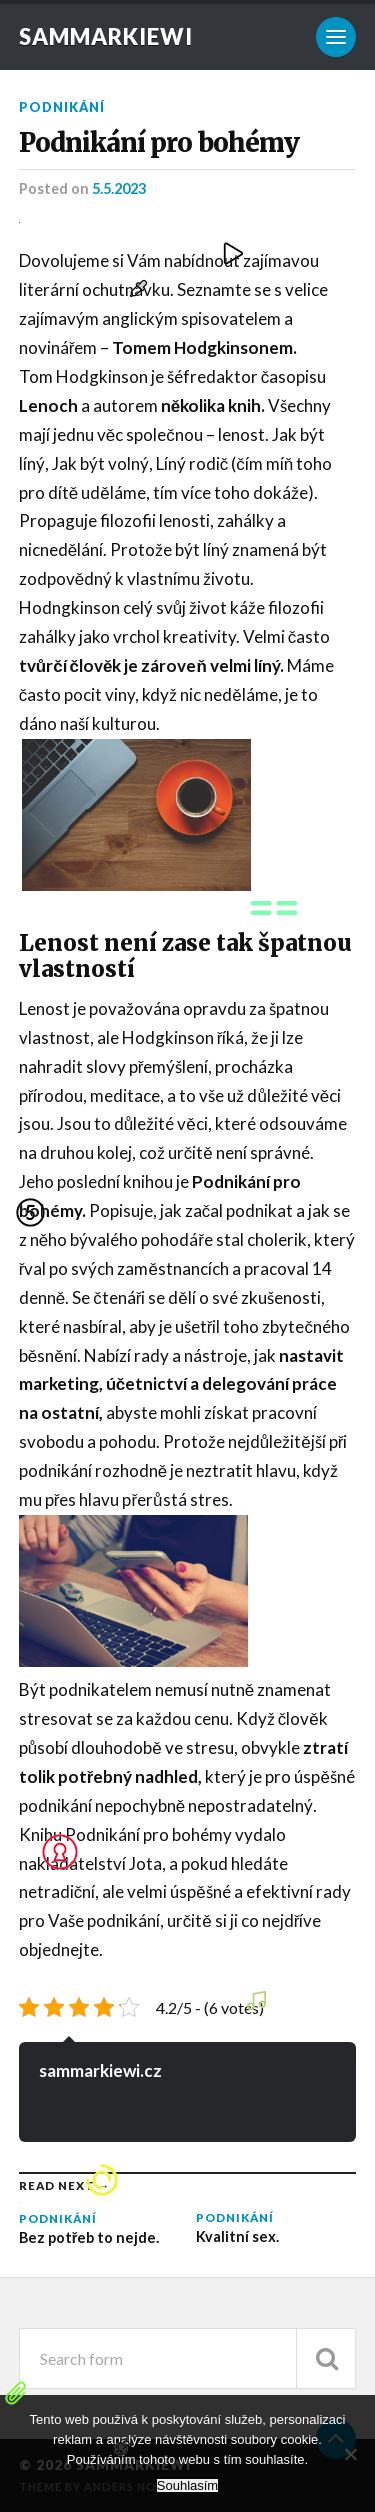 This screenshot has height=2512, width=375. What do you see at coordinates (122, 2447) in the screenshot?
I see `access party or event mode` at bounding box center [122, 2447].